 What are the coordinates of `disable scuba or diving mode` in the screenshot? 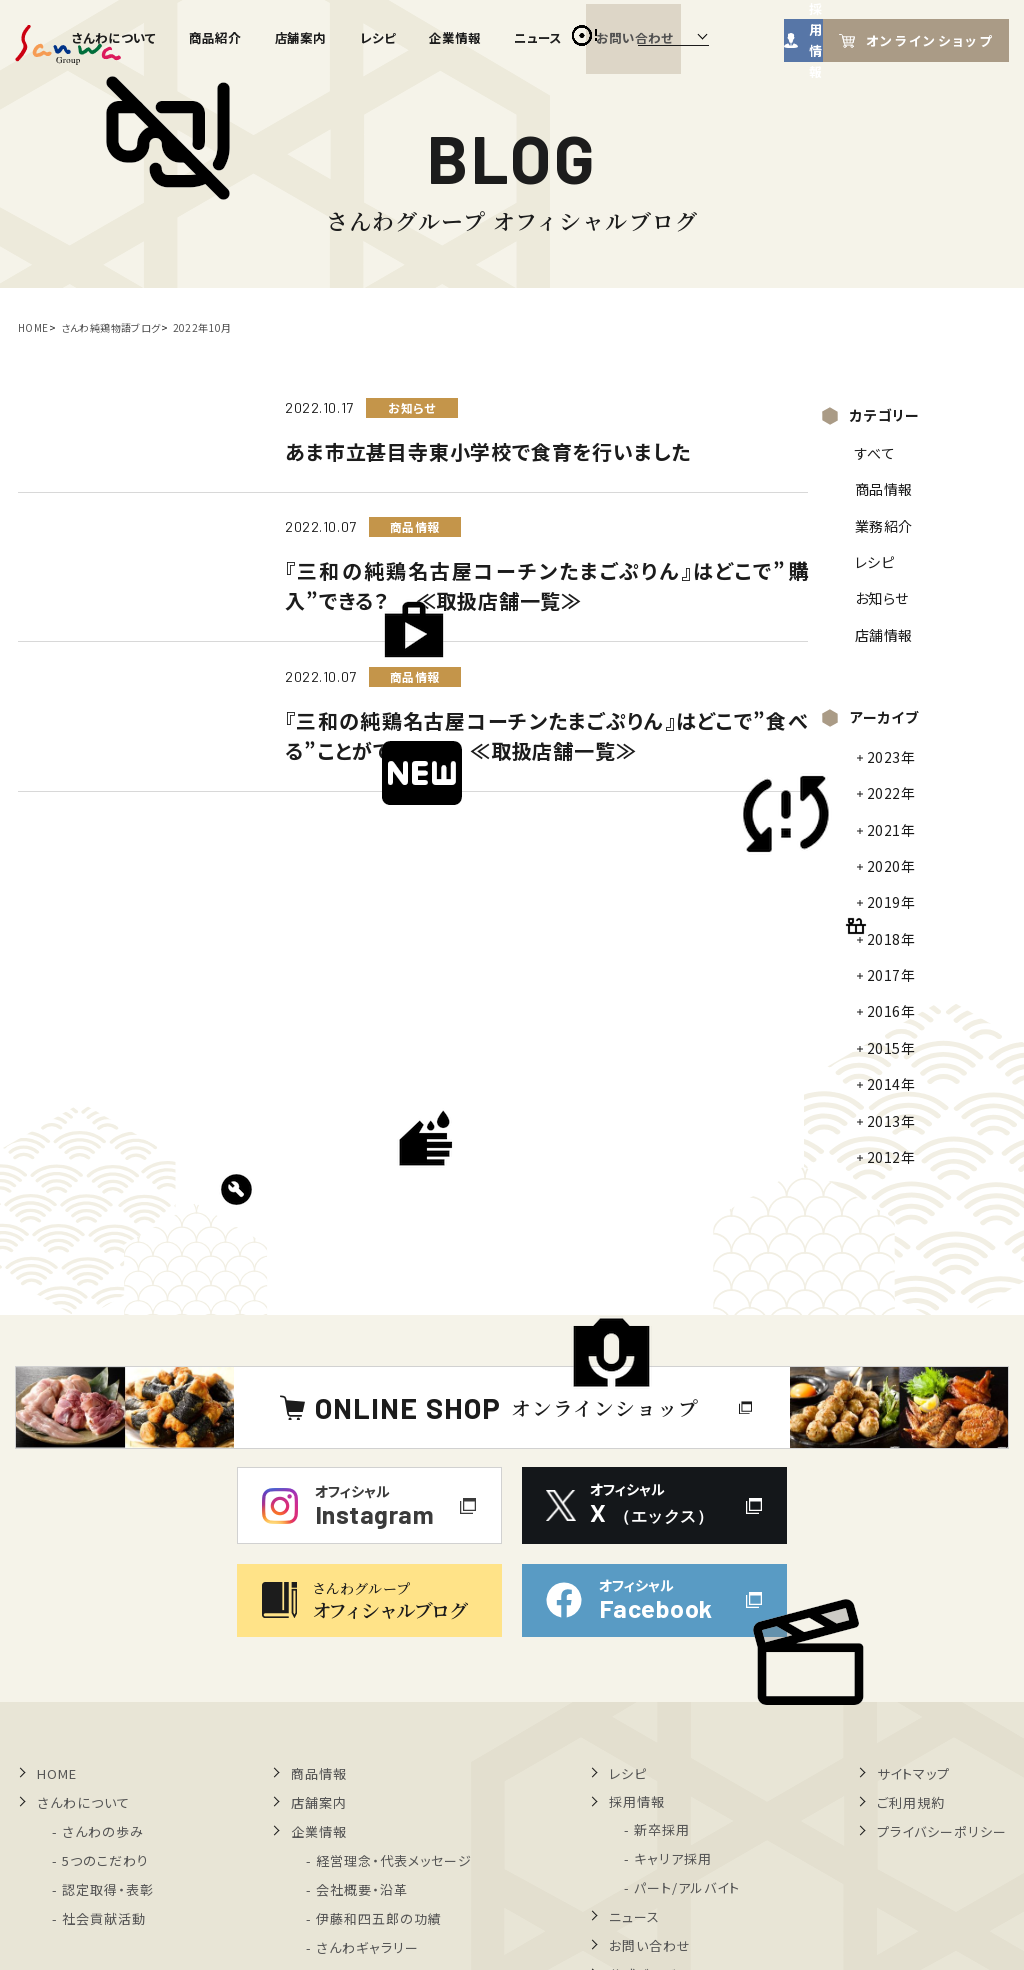 It's located at (168, 138).